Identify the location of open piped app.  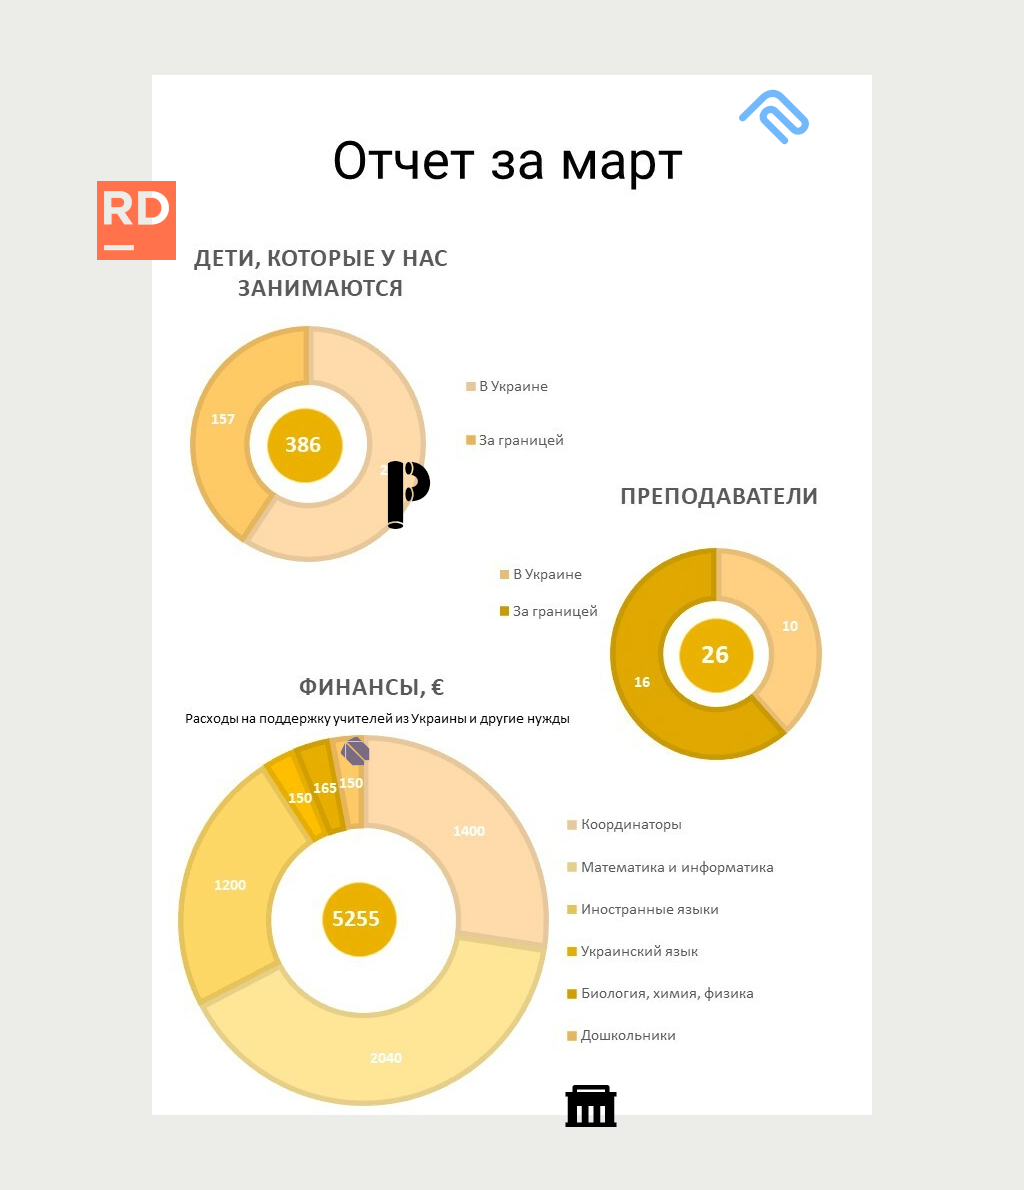
(409, 495).